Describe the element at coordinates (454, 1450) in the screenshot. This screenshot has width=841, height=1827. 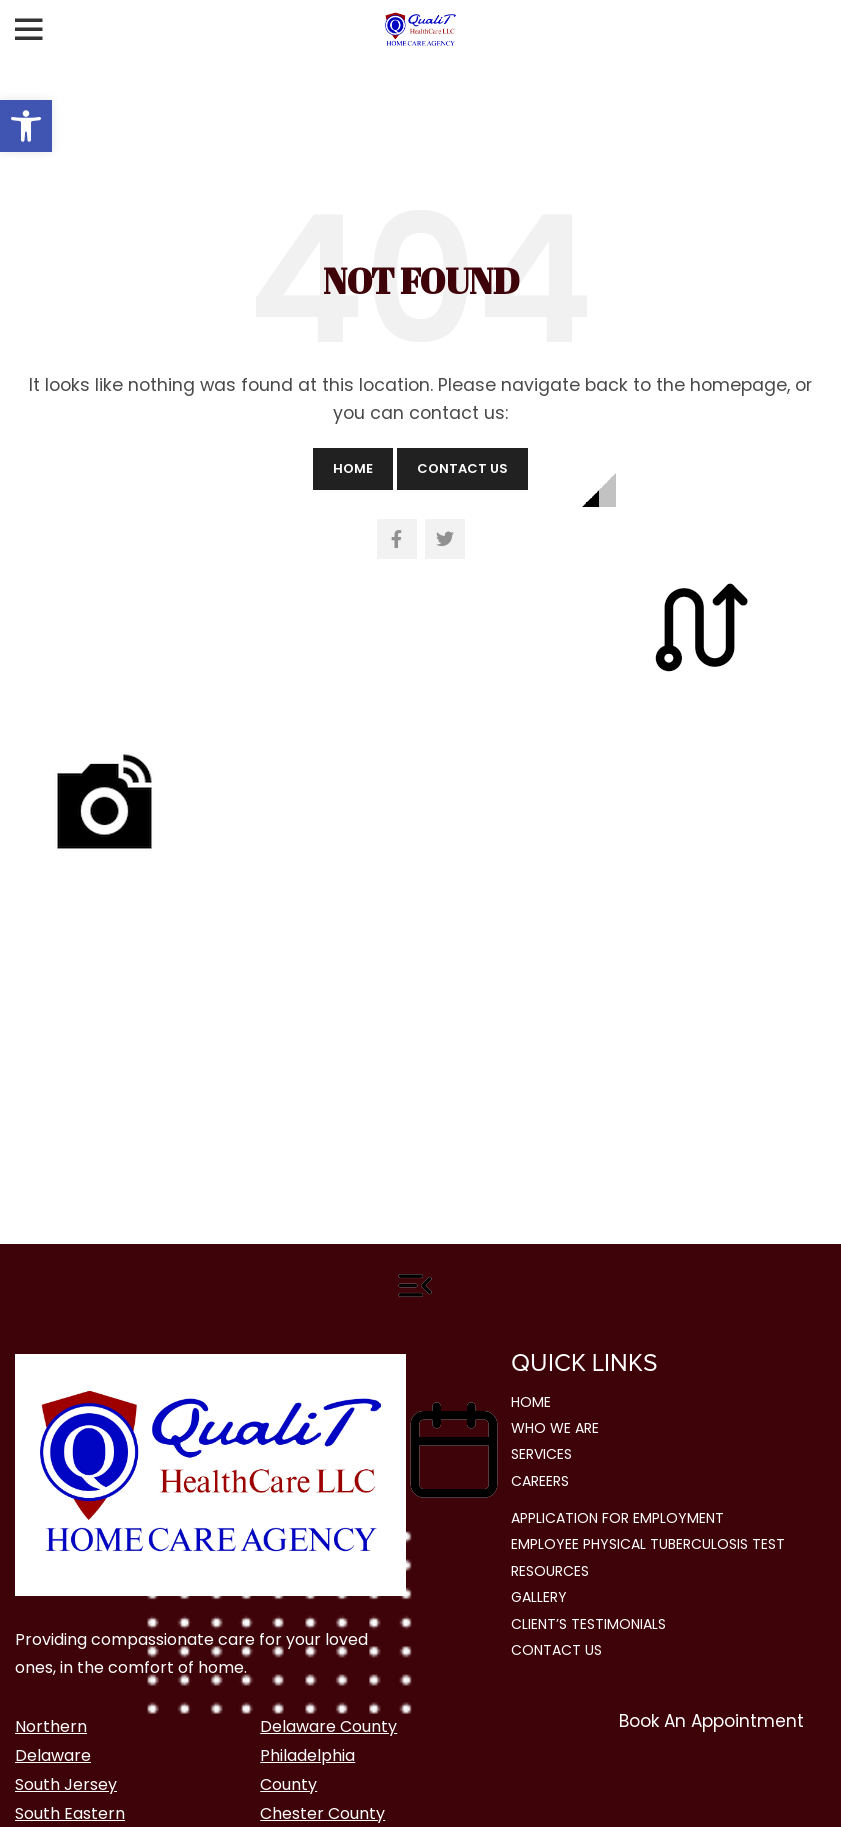
I see `view or open calendar` at that location.